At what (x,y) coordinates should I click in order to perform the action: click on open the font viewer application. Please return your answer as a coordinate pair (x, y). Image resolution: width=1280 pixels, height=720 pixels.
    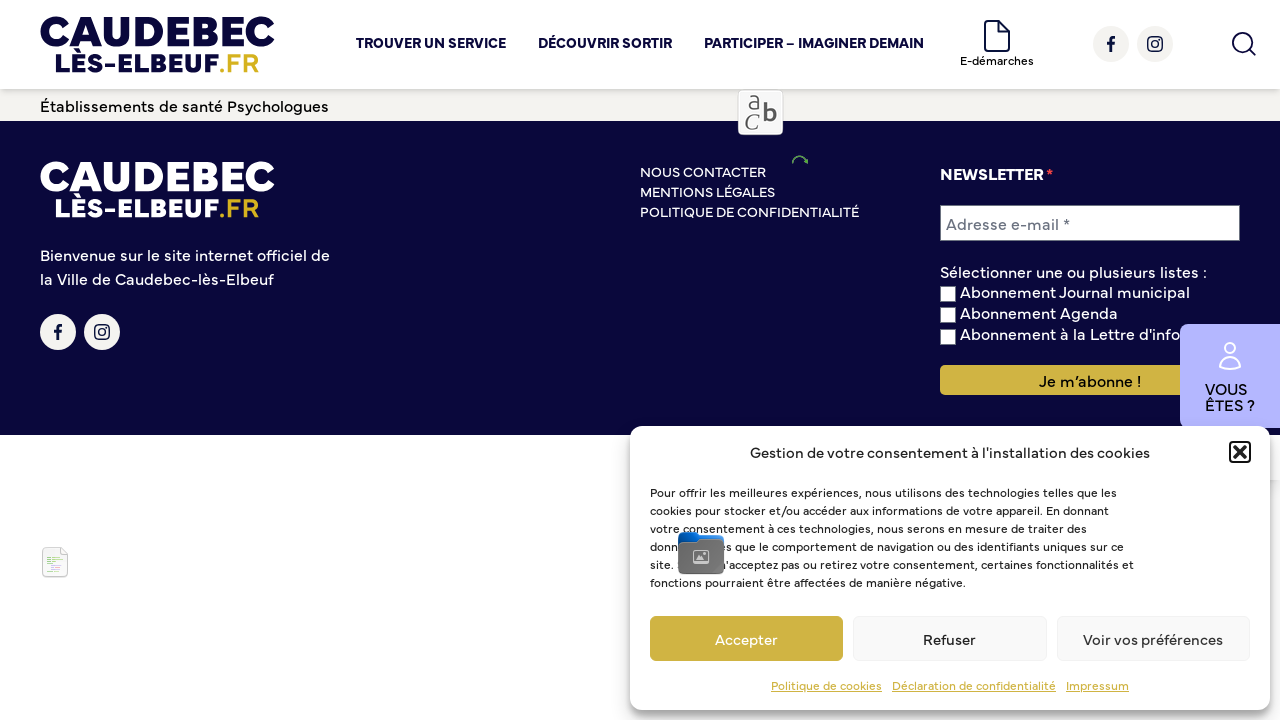
    Looking at the image, I should click on (760, 112).